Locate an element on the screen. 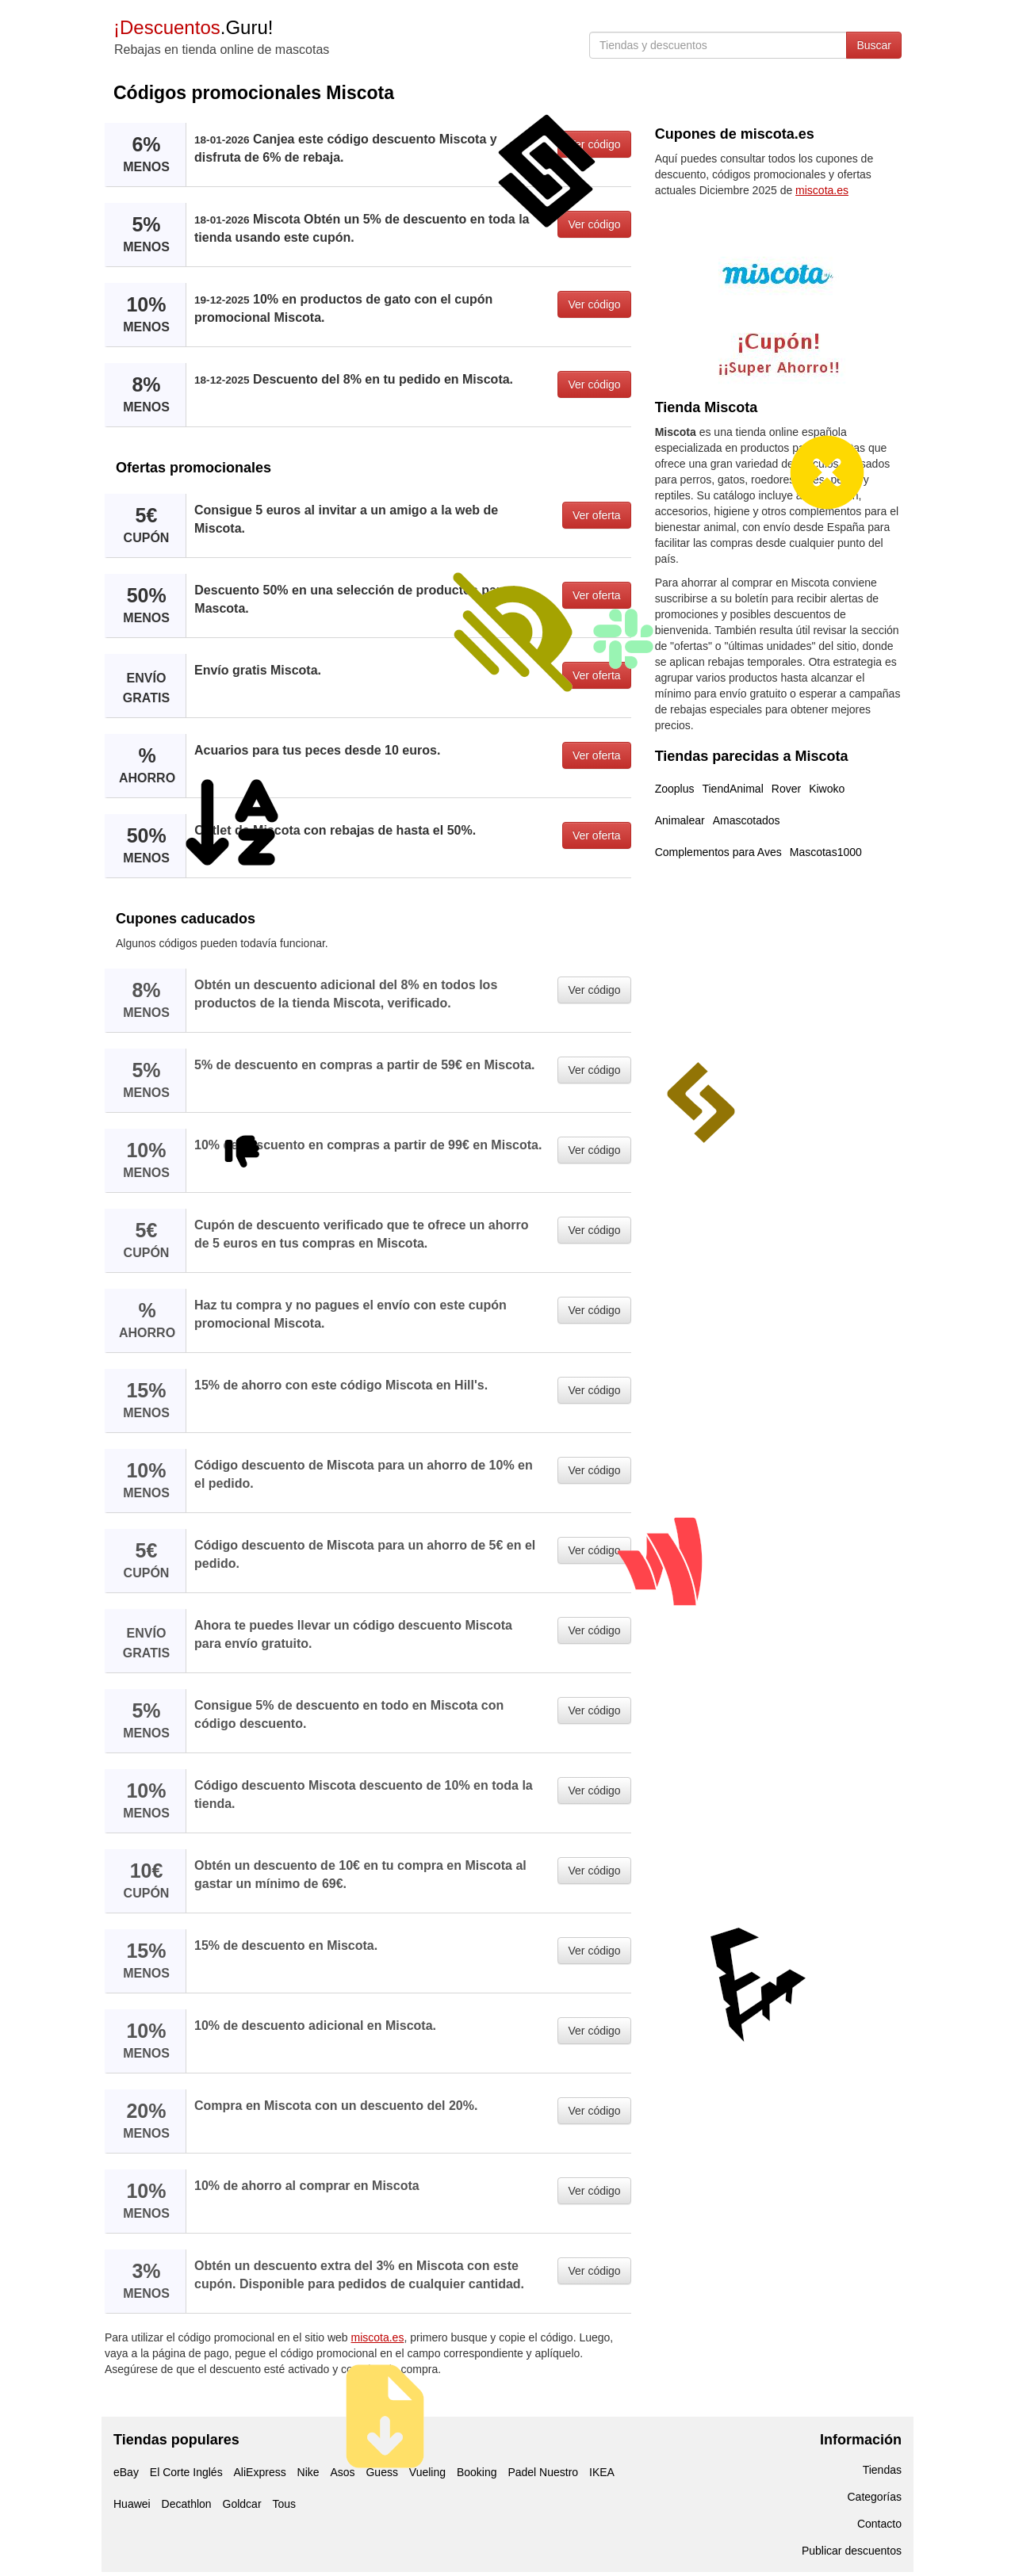 The image size is (1015, 2576). staylinked company logo is located at coordinates (546, 170).